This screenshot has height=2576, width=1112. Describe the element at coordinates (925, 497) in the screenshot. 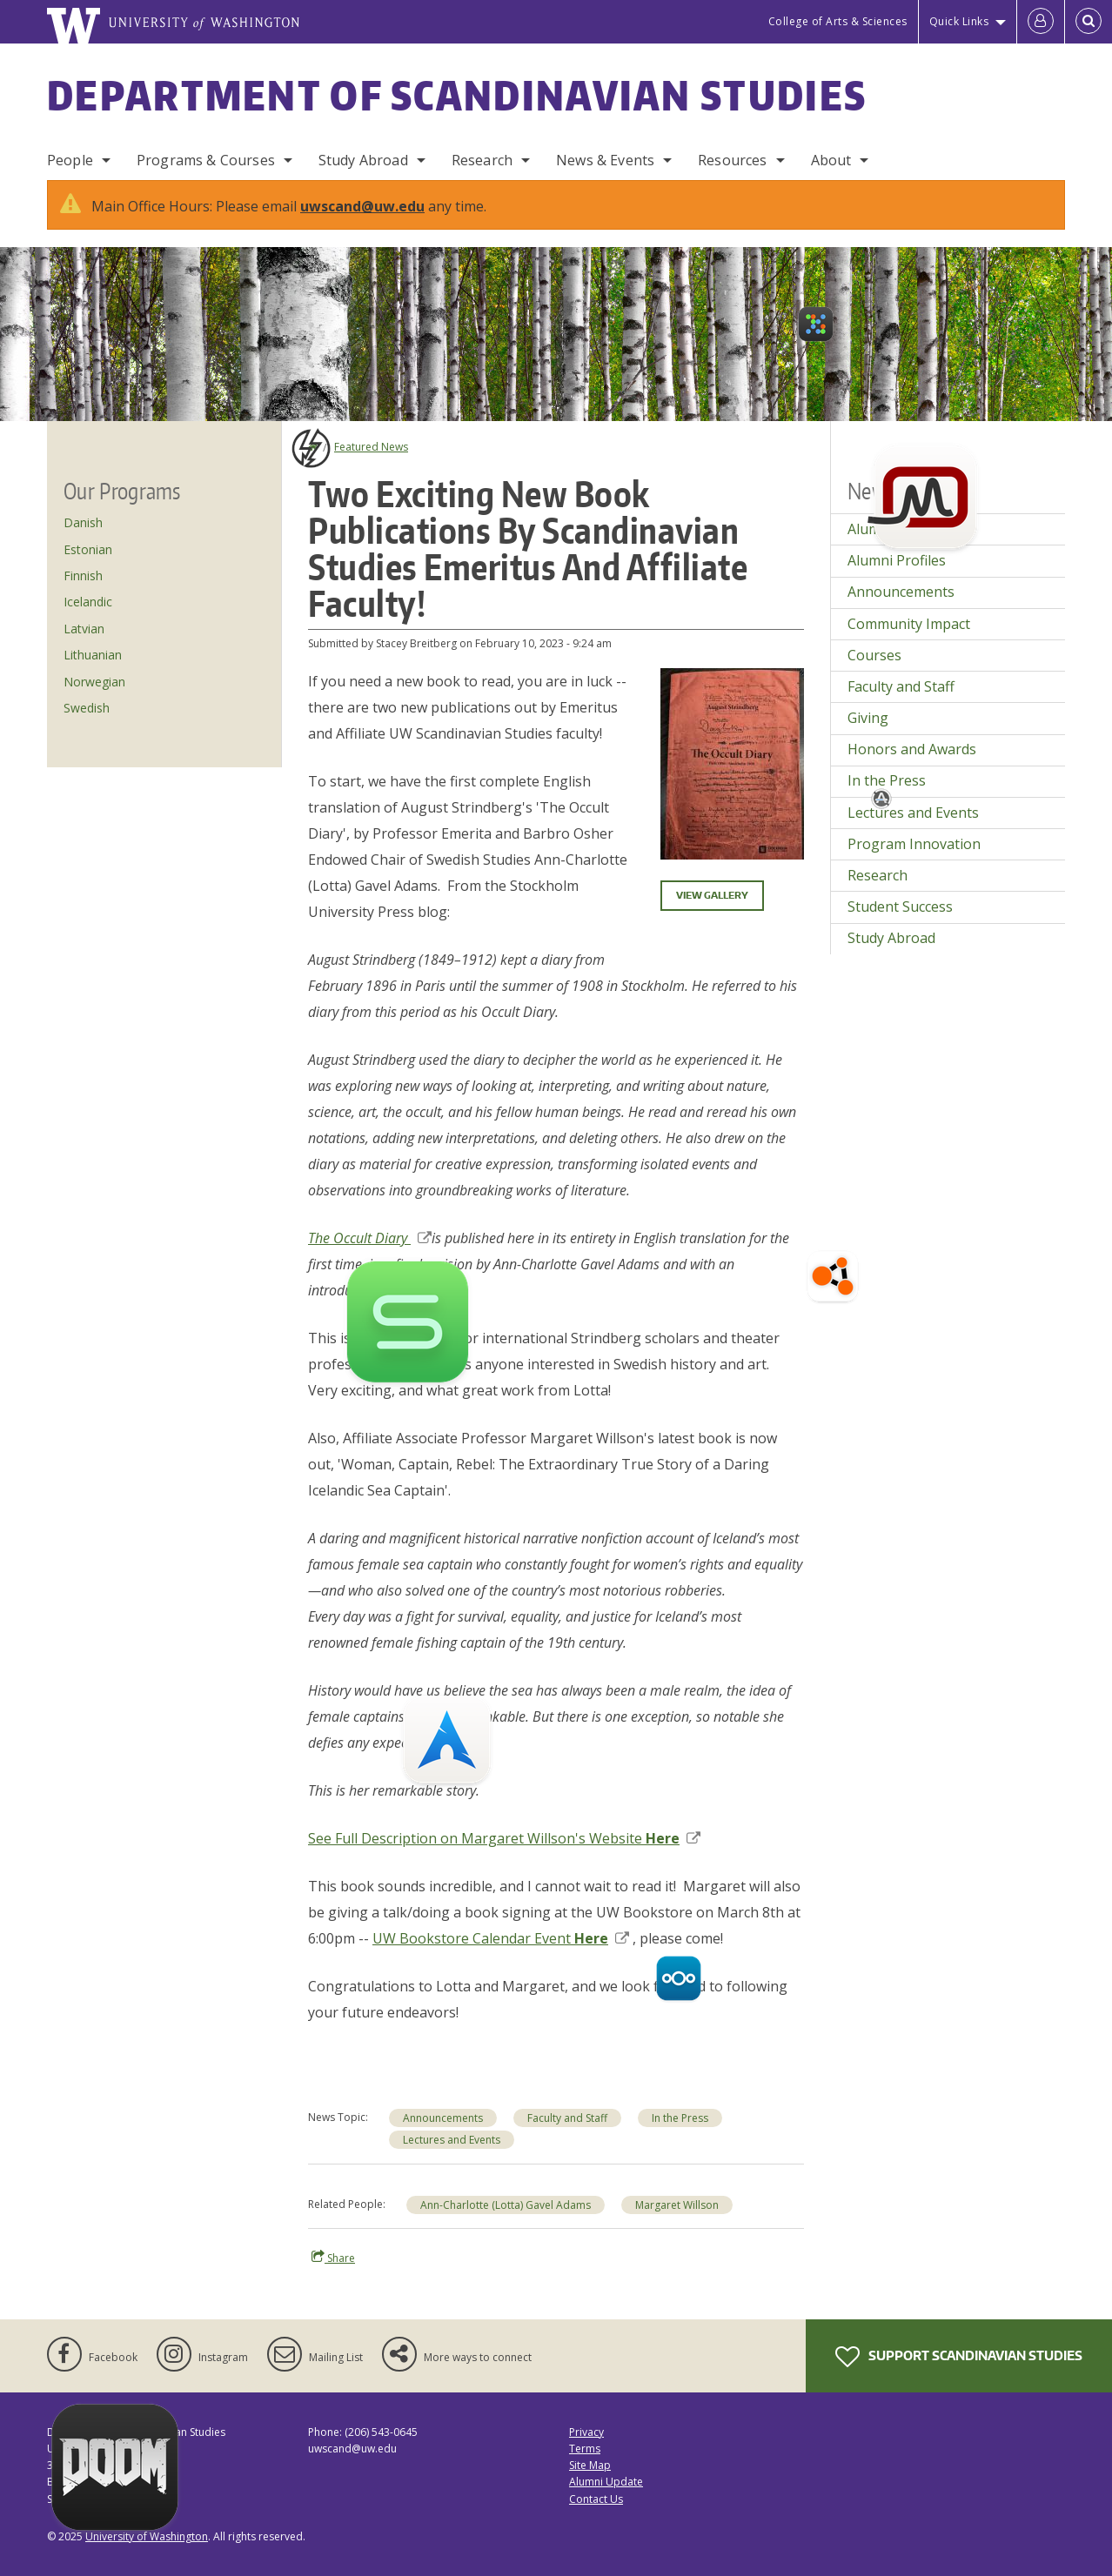

I see `open openchrom chromatography software` at that location.